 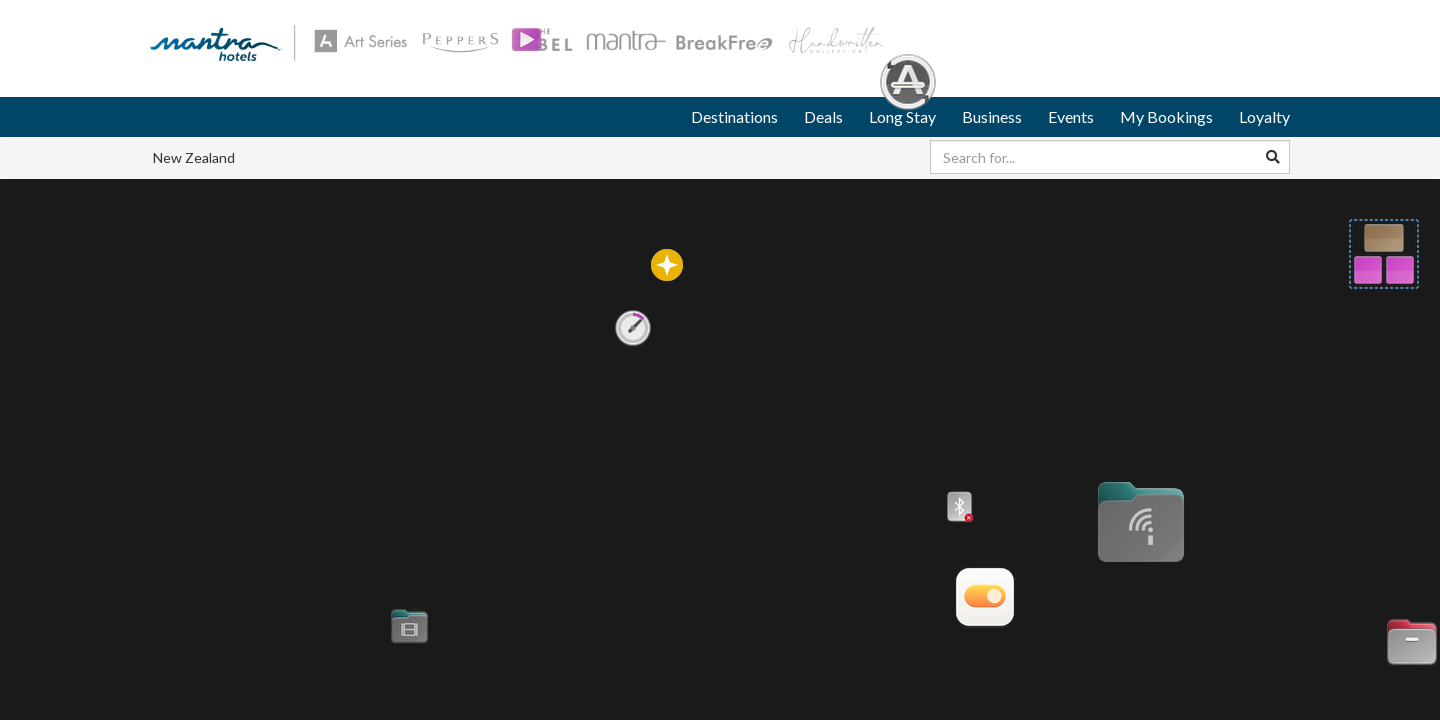 I want to click on open the nautilus file manager, so click(x=1412, y=642).